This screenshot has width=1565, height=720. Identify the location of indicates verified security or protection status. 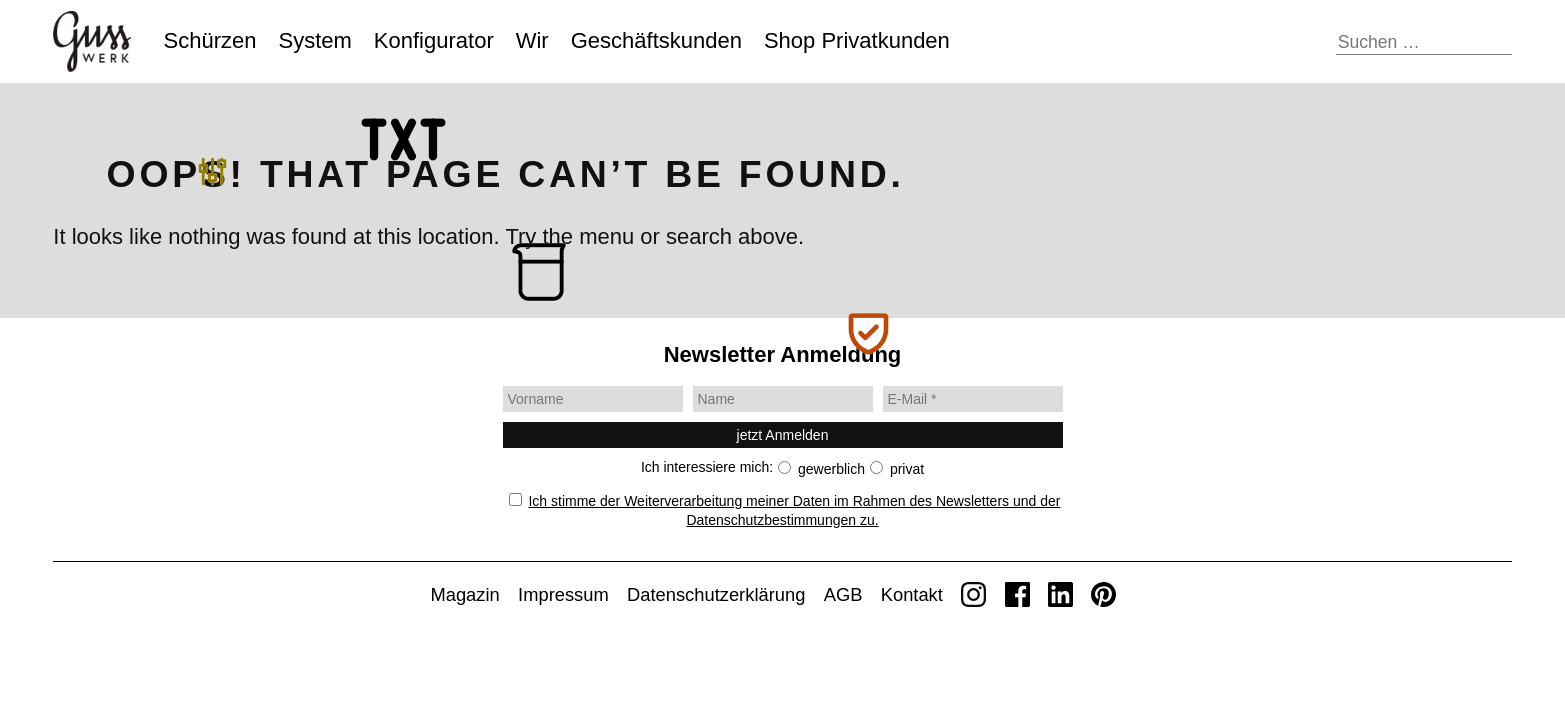
(868, 331).